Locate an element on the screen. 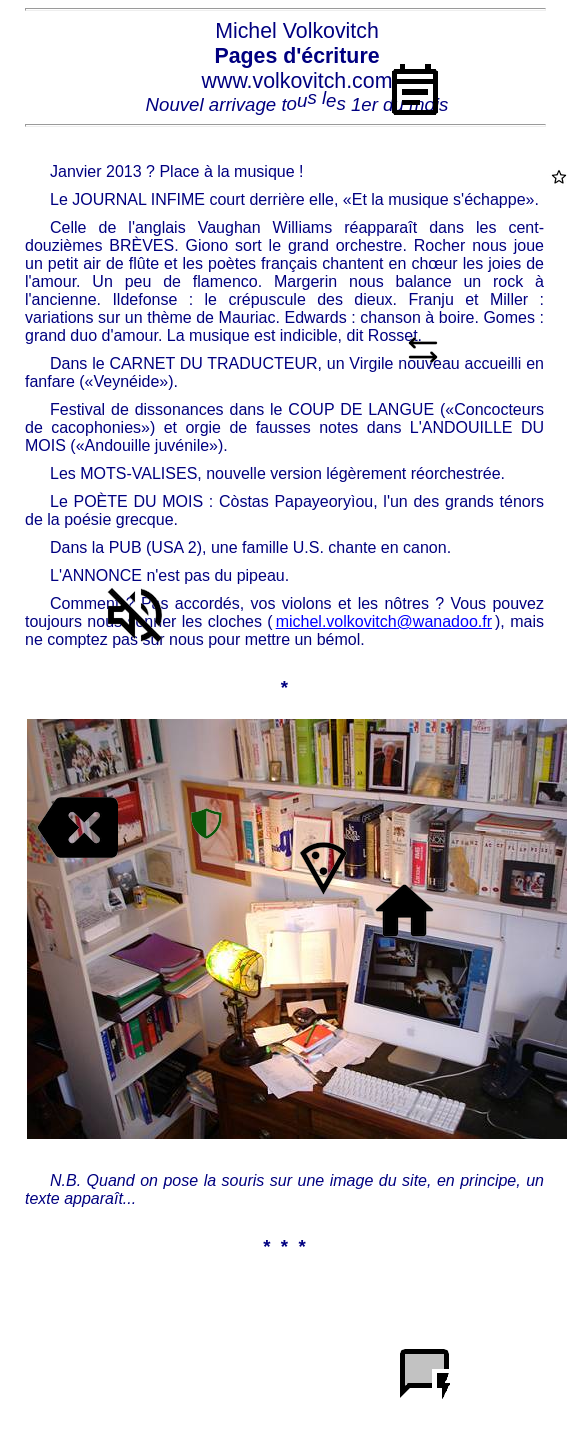  mute audio or sound is located at coordinates (135, 615).